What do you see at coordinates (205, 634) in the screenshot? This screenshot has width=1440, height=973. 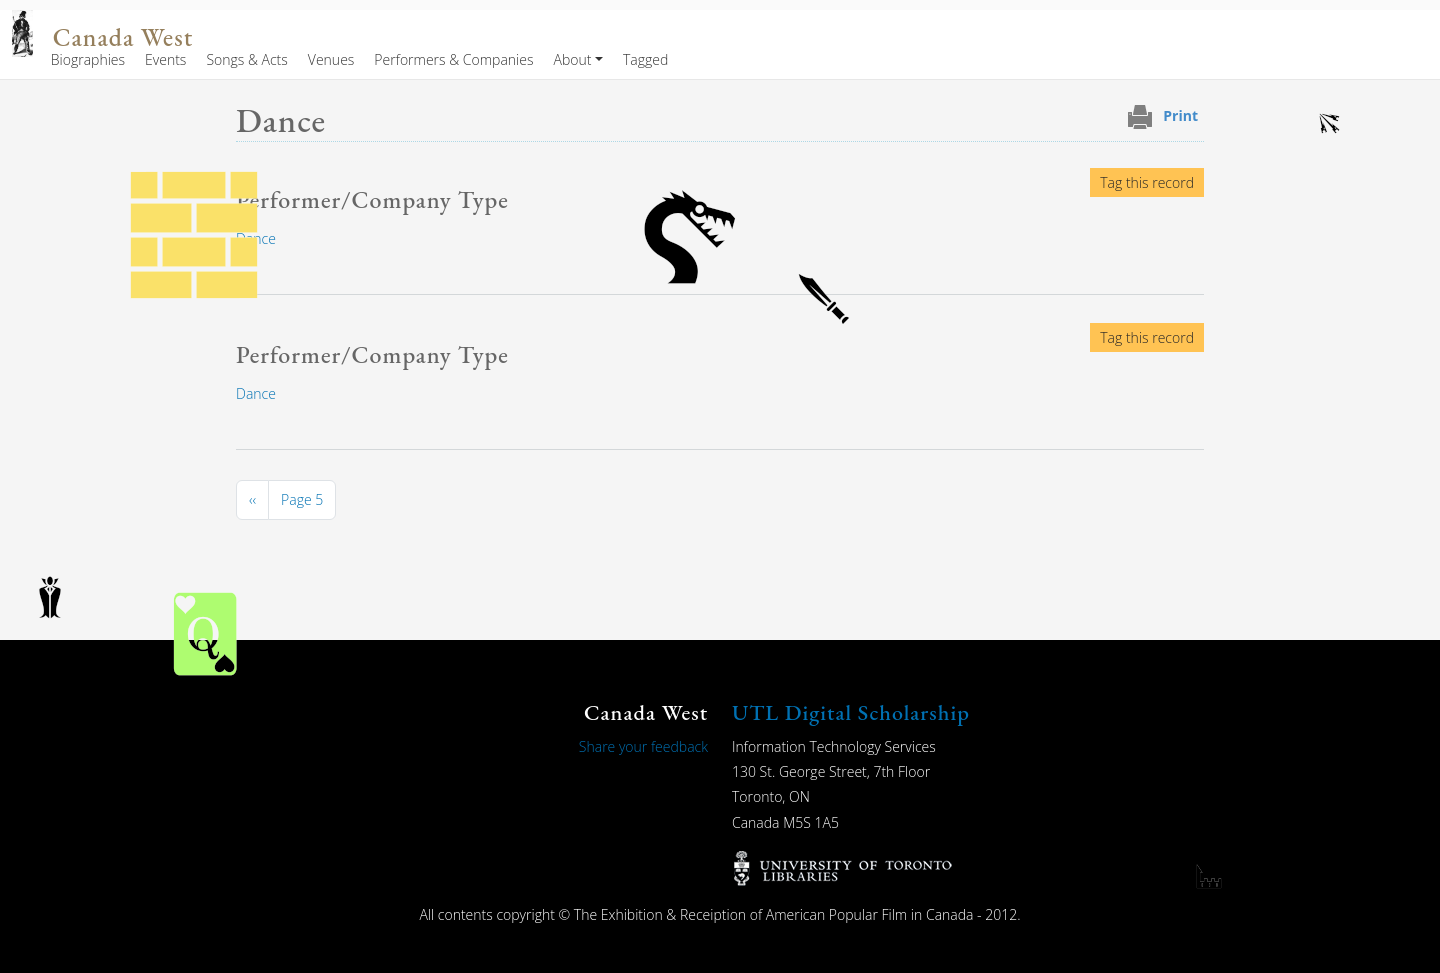 I see `queen of hearts playing card` at bounding box center [205, 634].